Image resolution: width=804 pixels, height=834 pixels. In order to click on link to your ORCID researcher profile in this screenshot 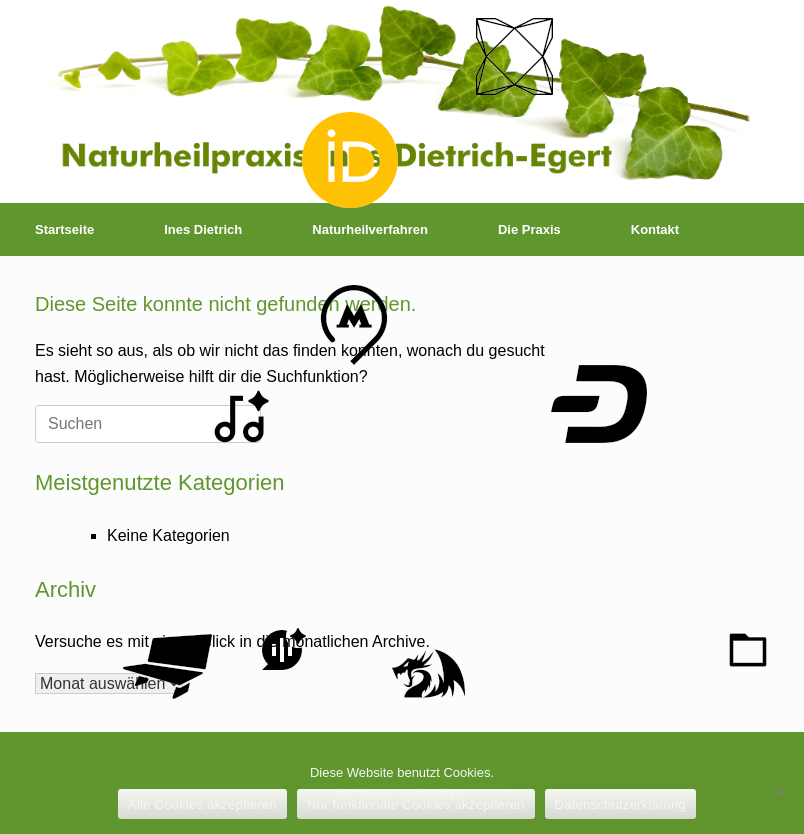, I will do `click(350, 160)`.